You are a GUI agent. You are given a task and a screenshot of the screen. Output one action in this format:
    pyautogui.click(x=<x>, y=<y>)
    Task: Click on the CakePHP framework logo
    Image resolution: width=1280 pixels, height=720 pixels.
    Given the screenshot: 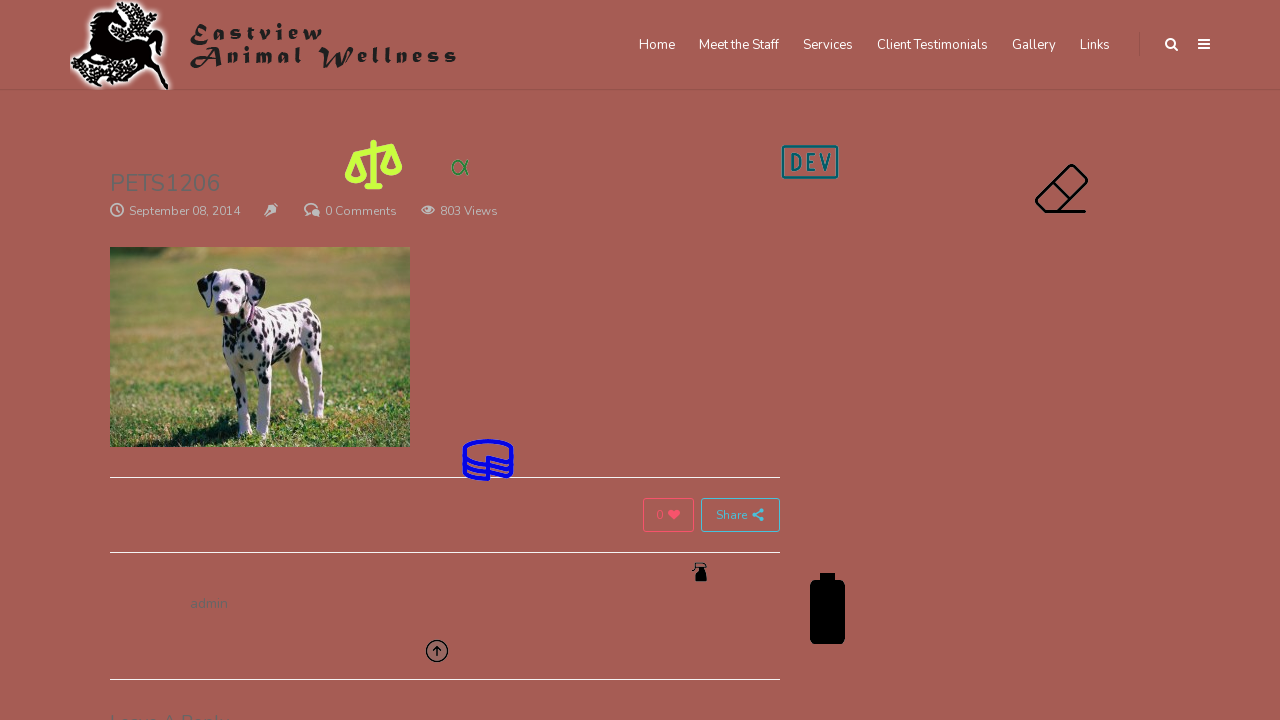 What is the action you would take?
    pyautogui.click(x=488, y=460)
    